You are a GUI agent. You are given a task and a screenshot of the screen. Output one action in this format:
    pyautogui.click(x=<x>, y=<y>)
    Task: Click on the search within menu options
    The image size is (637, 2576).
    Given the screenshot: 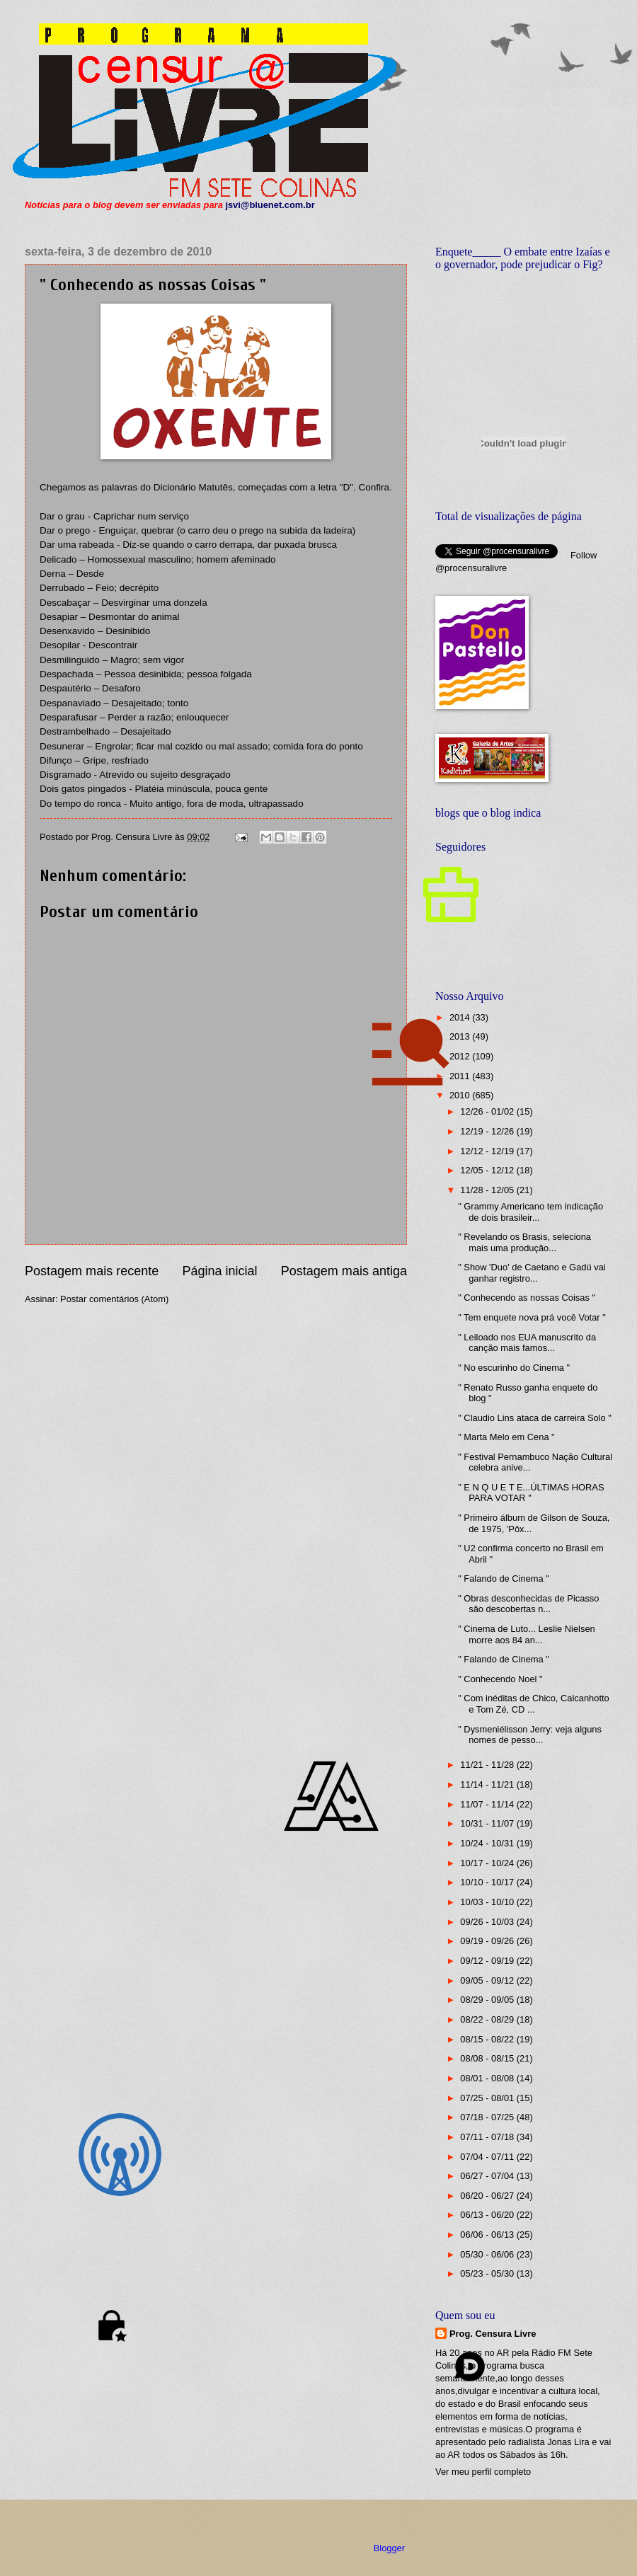 What is the action you would take?
    pyautogui.click(x=407, y=1054)
    